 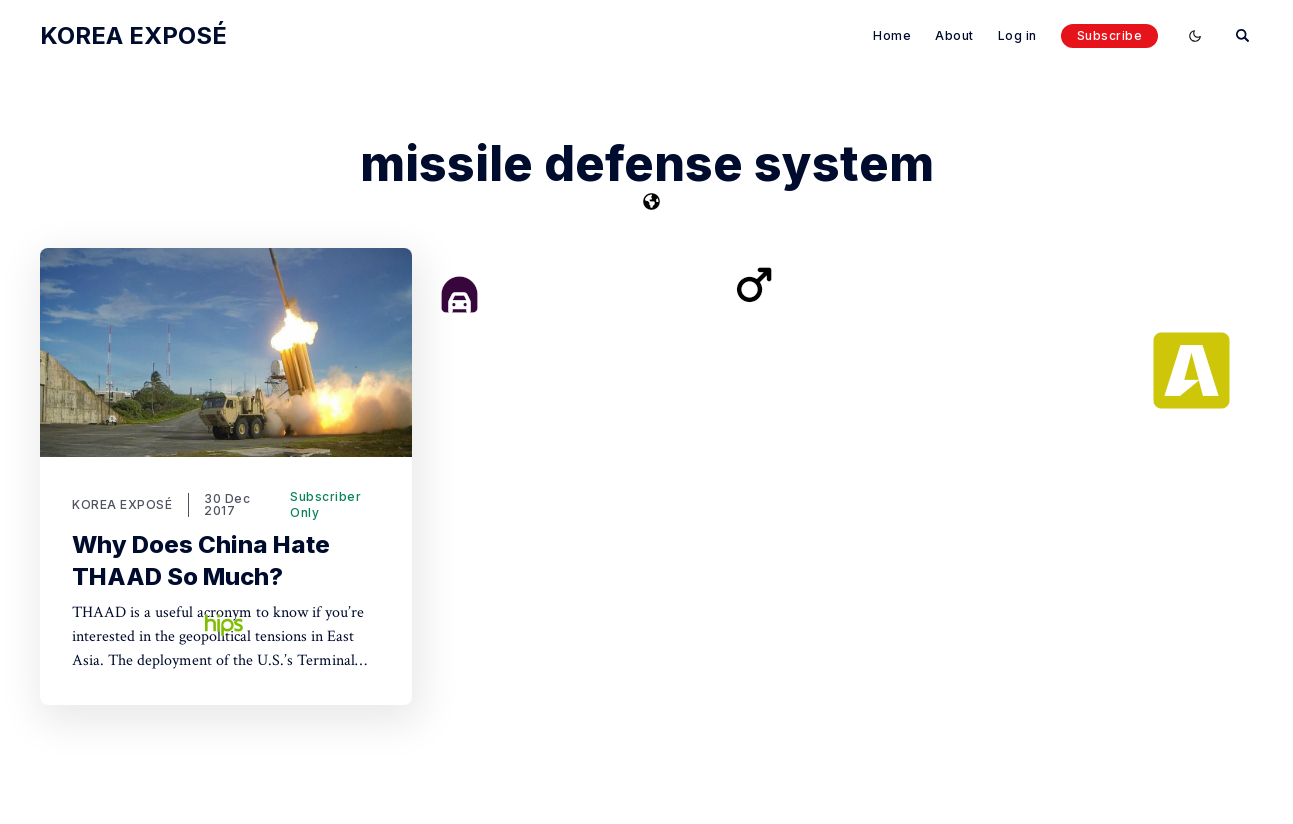 What do you see at coordinates (224, 625) in the screenshot?
I see `hips payment platform logo` at bounding box center [224, 625].